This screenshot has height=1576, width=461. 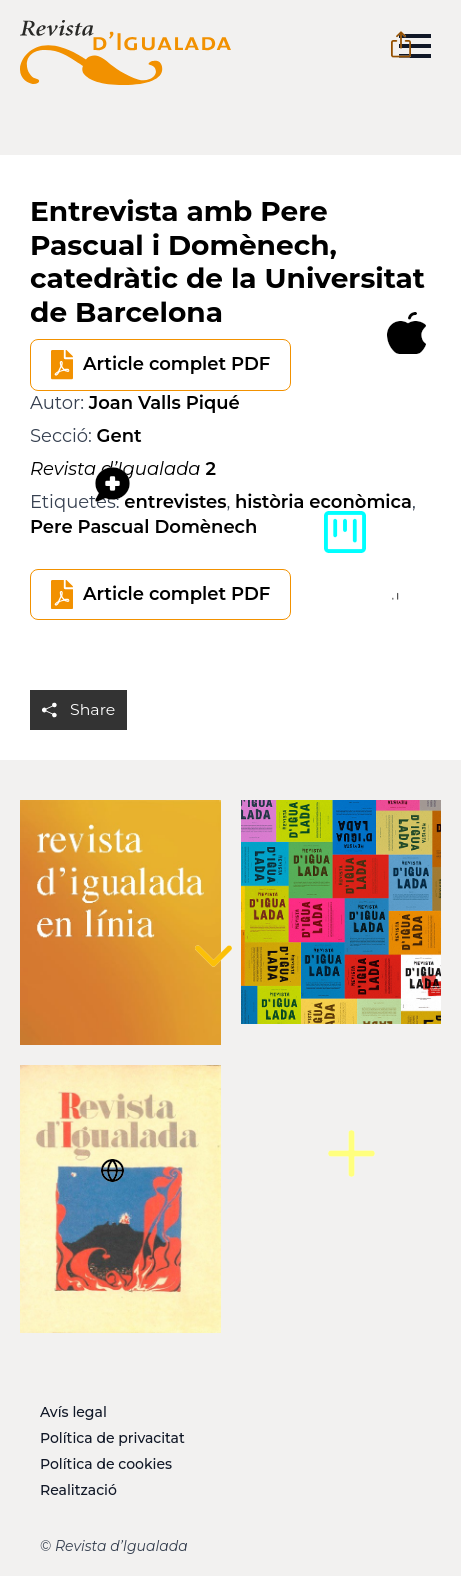 What do you see at coordinates (213, 956) in the screenshot?
I see `expand a dropdown menu or collapsible section` at bounding box center [213, 956].